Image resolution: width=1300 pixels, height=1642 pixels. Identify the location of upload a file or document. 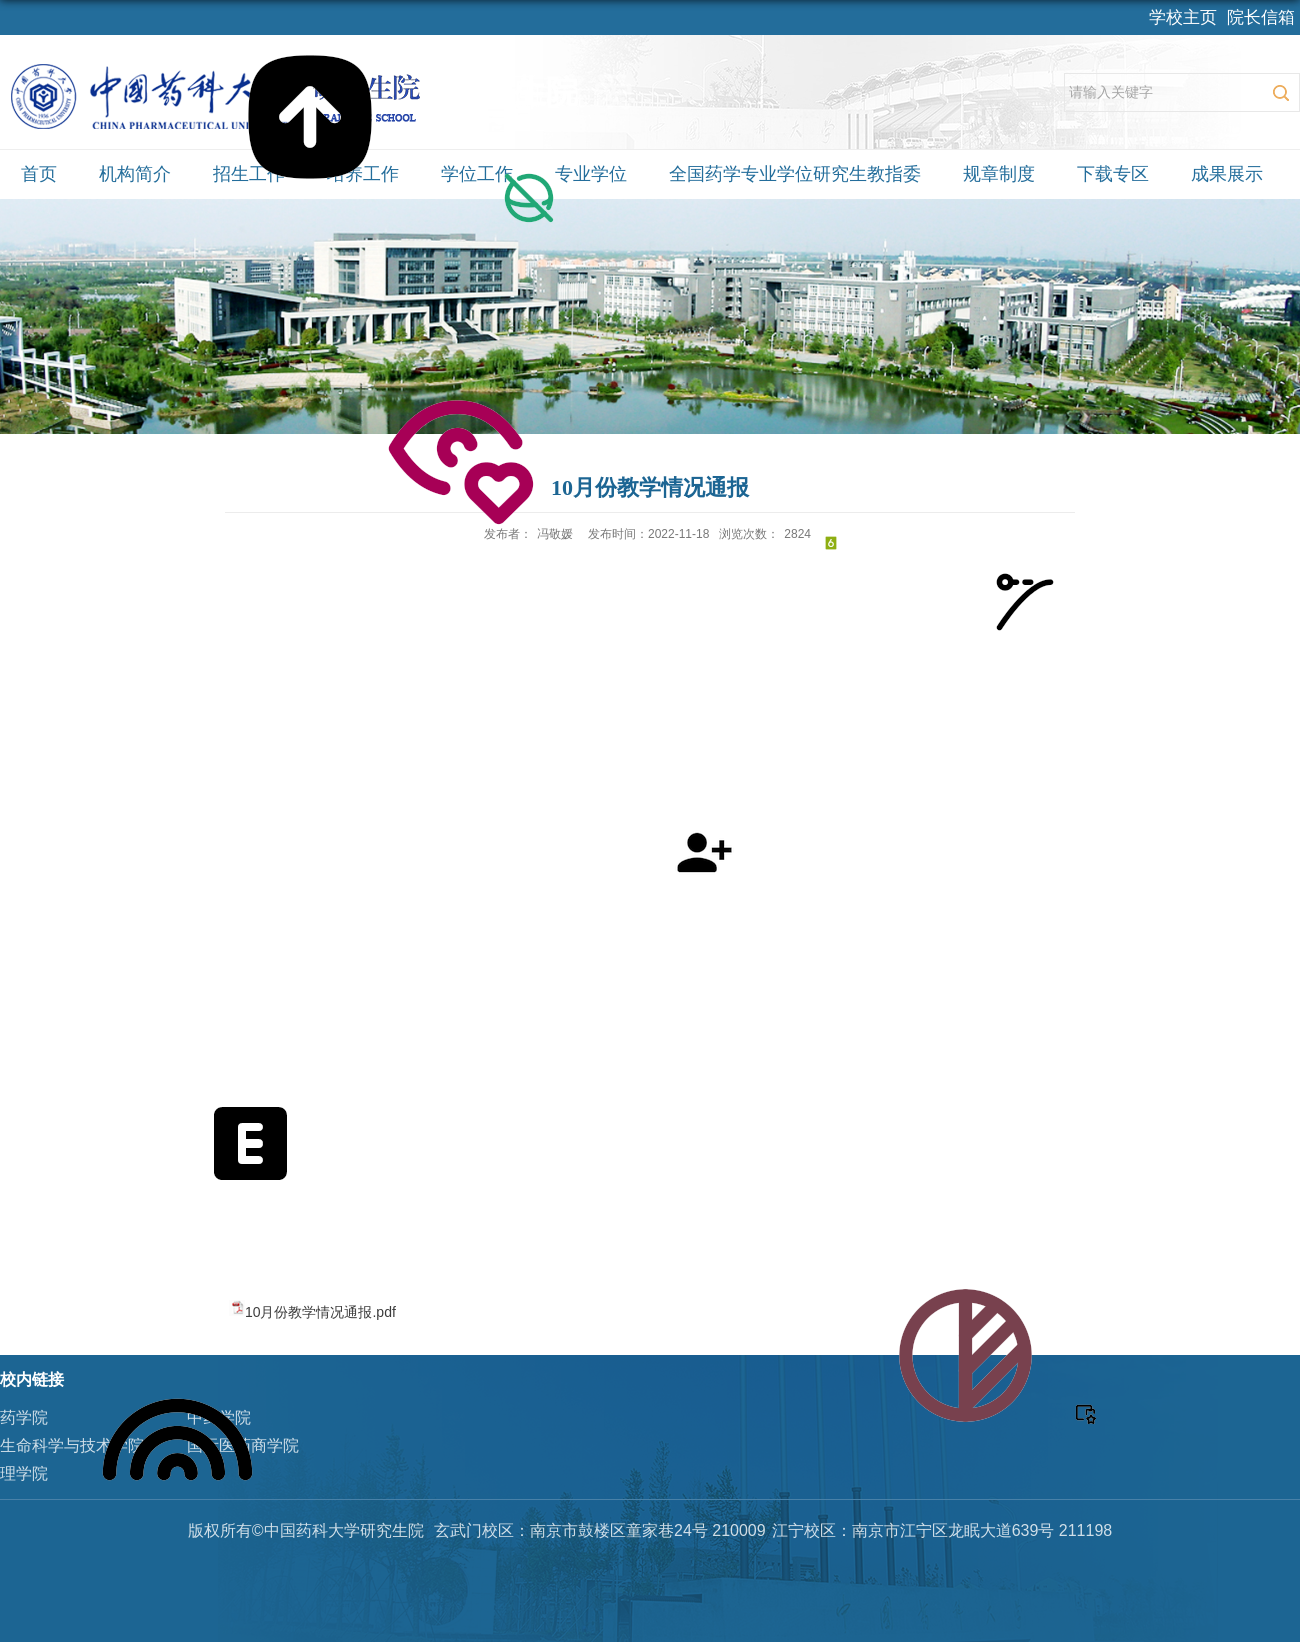
(310, 117).